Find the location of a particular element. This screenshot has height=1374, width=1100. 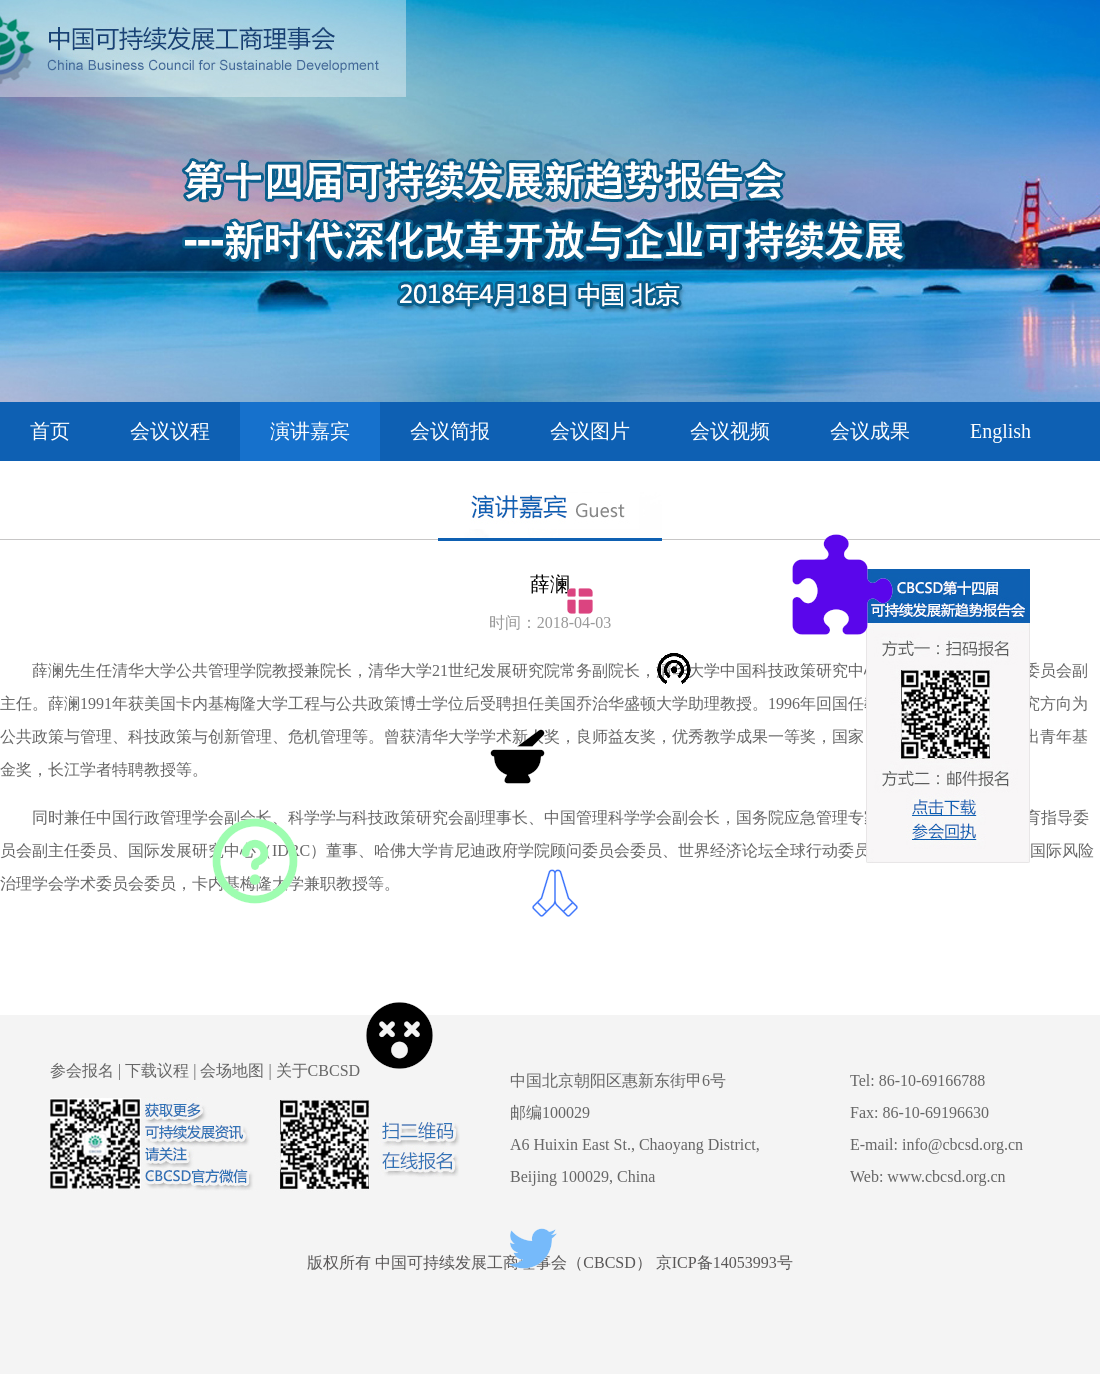

enable mobile hotspot or wifi tethering is located at coordinates (674, 668).